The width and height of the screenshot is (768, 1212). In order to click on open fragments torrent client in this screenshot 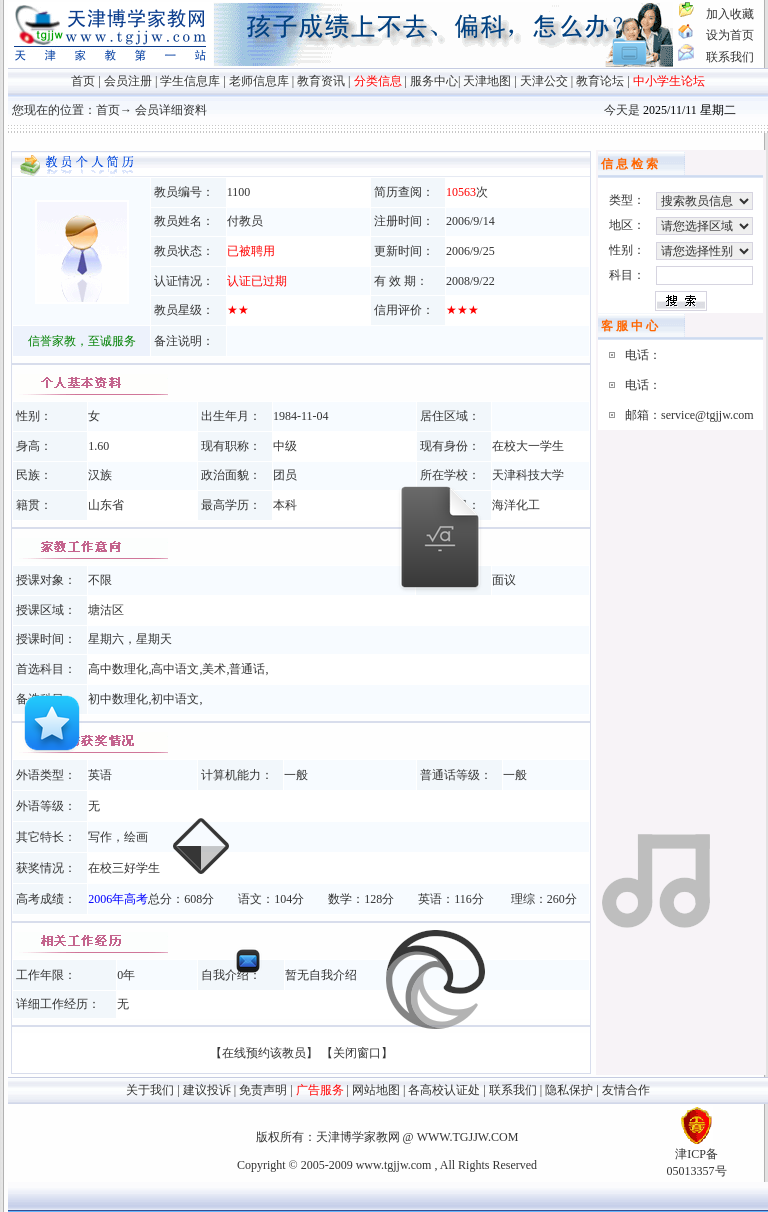, I will do `click(201, 846)`.